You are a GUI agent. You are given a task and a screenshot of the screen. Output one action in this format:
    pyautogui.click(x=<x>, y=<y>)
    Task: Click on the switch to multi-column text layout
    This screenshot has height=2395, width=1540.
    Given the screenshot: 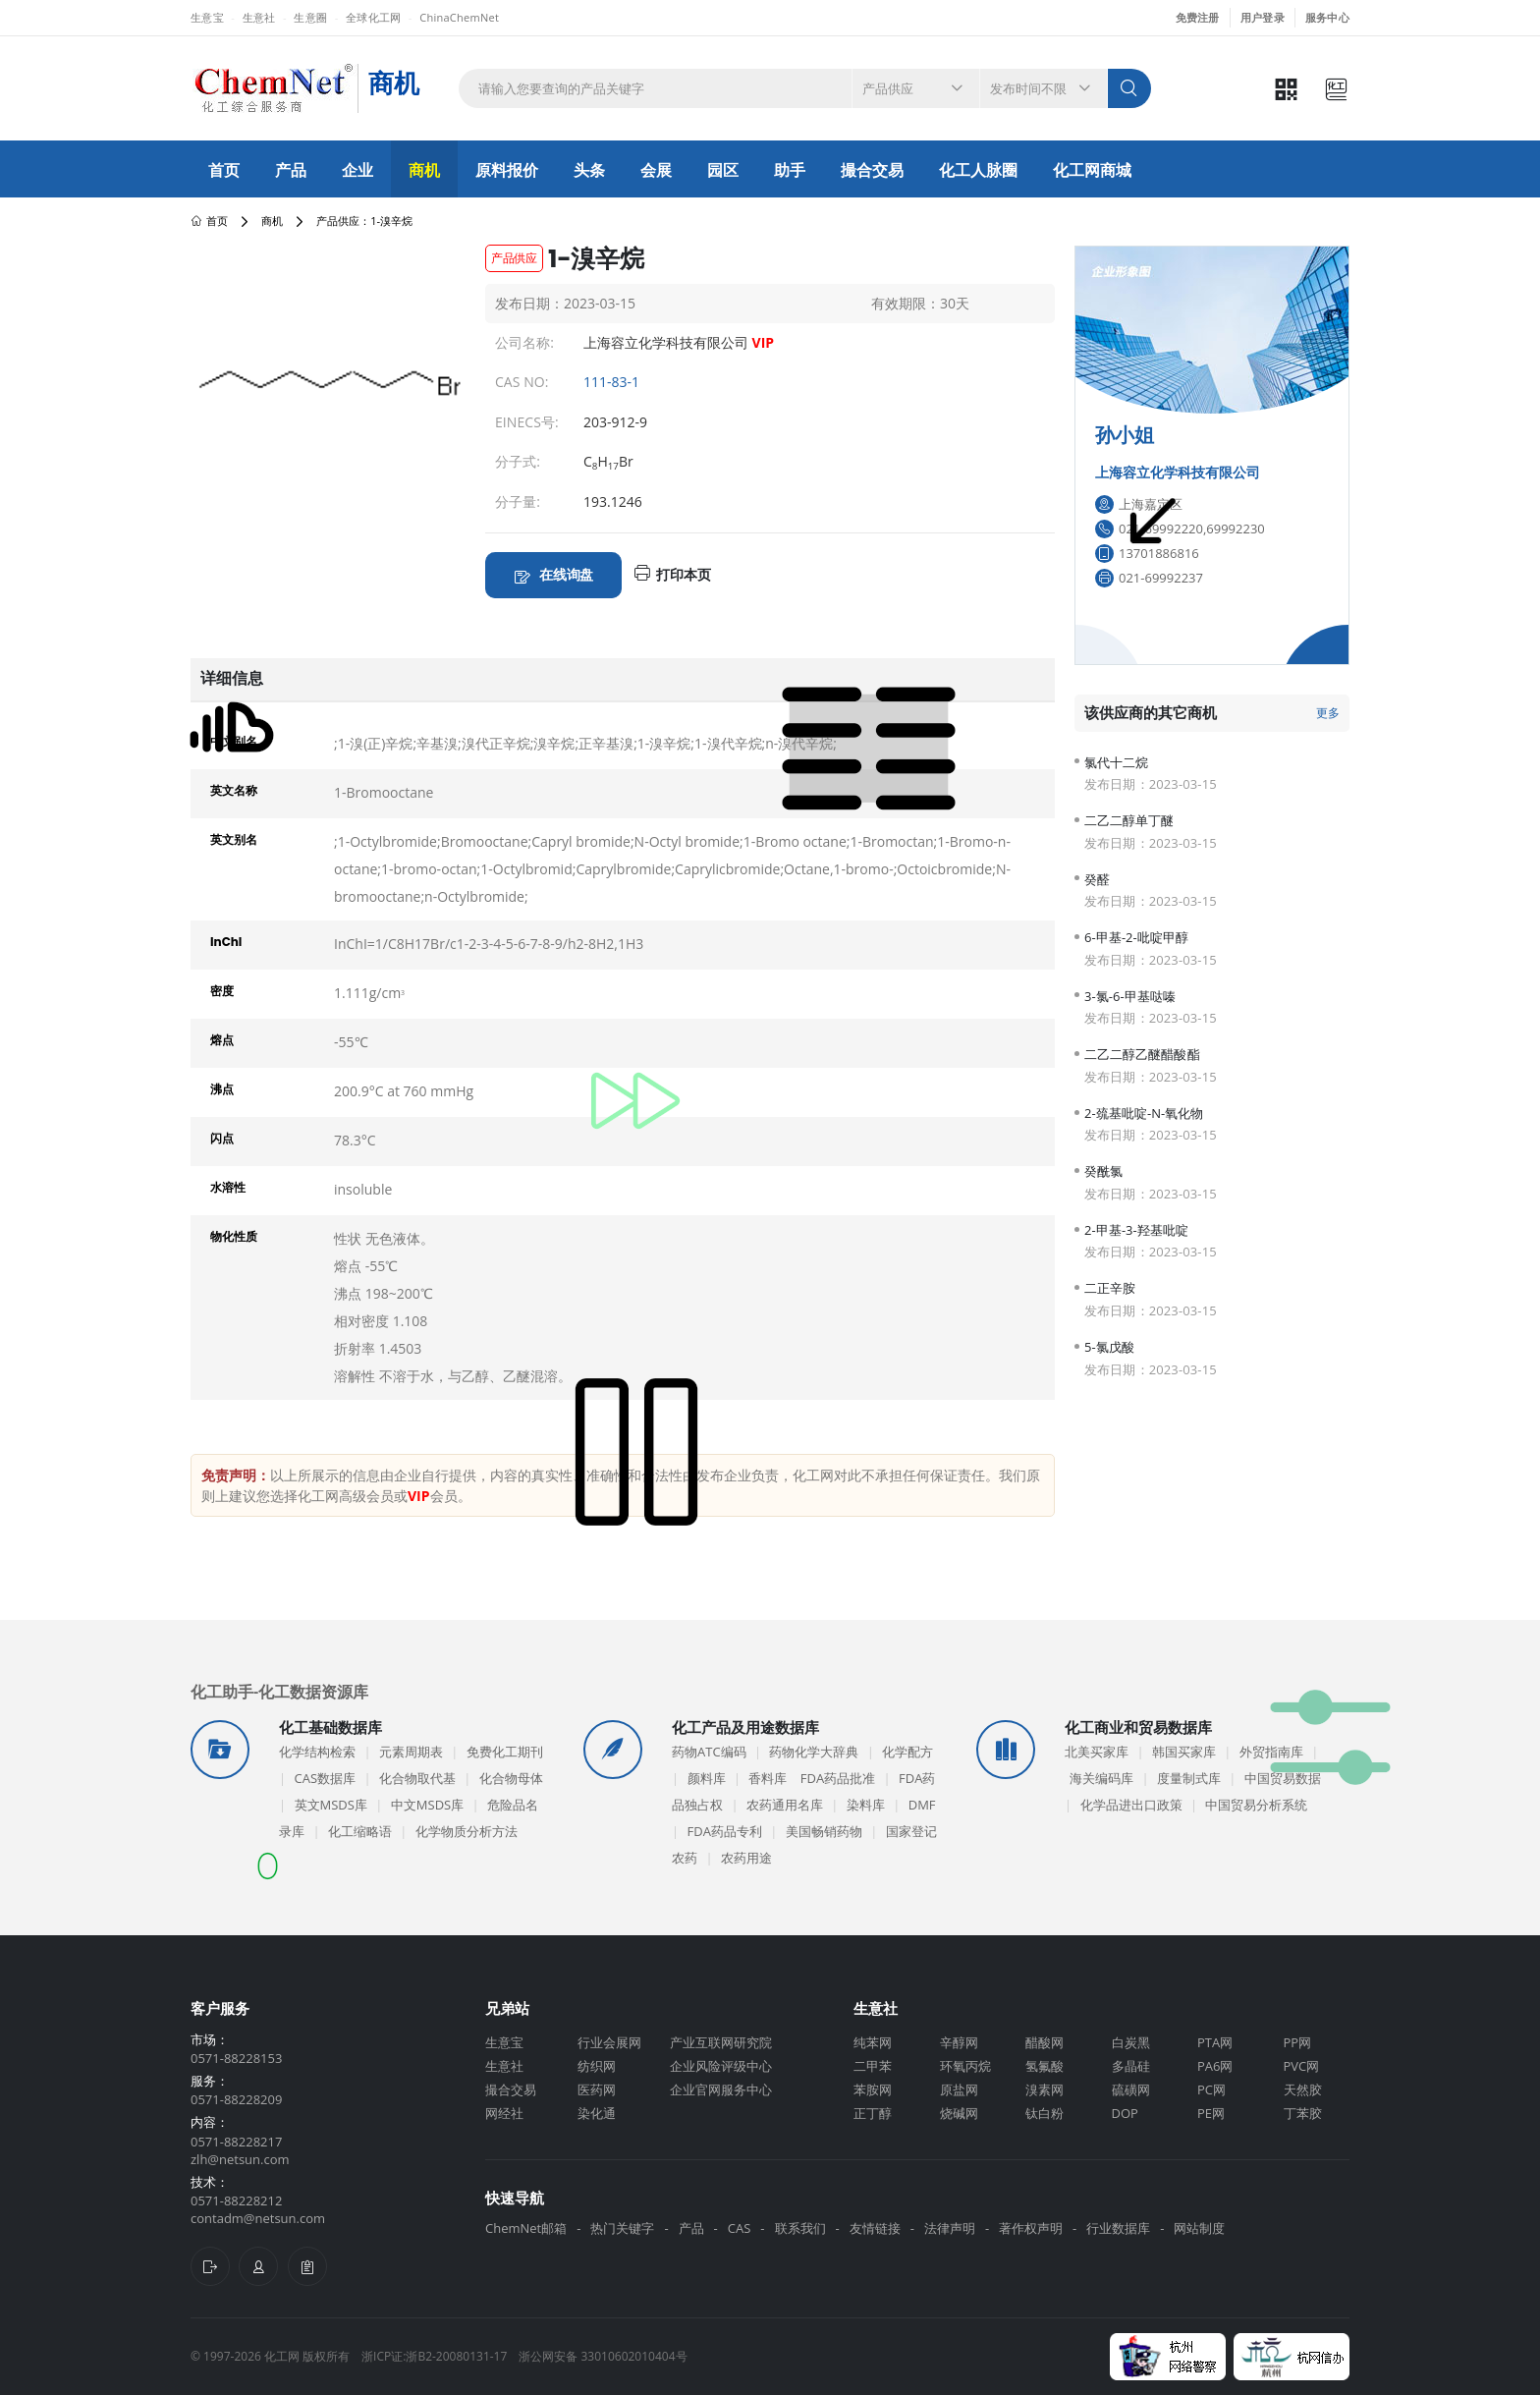 What is the action you would take?
    pyautogui.click(x=868, y=752)
    